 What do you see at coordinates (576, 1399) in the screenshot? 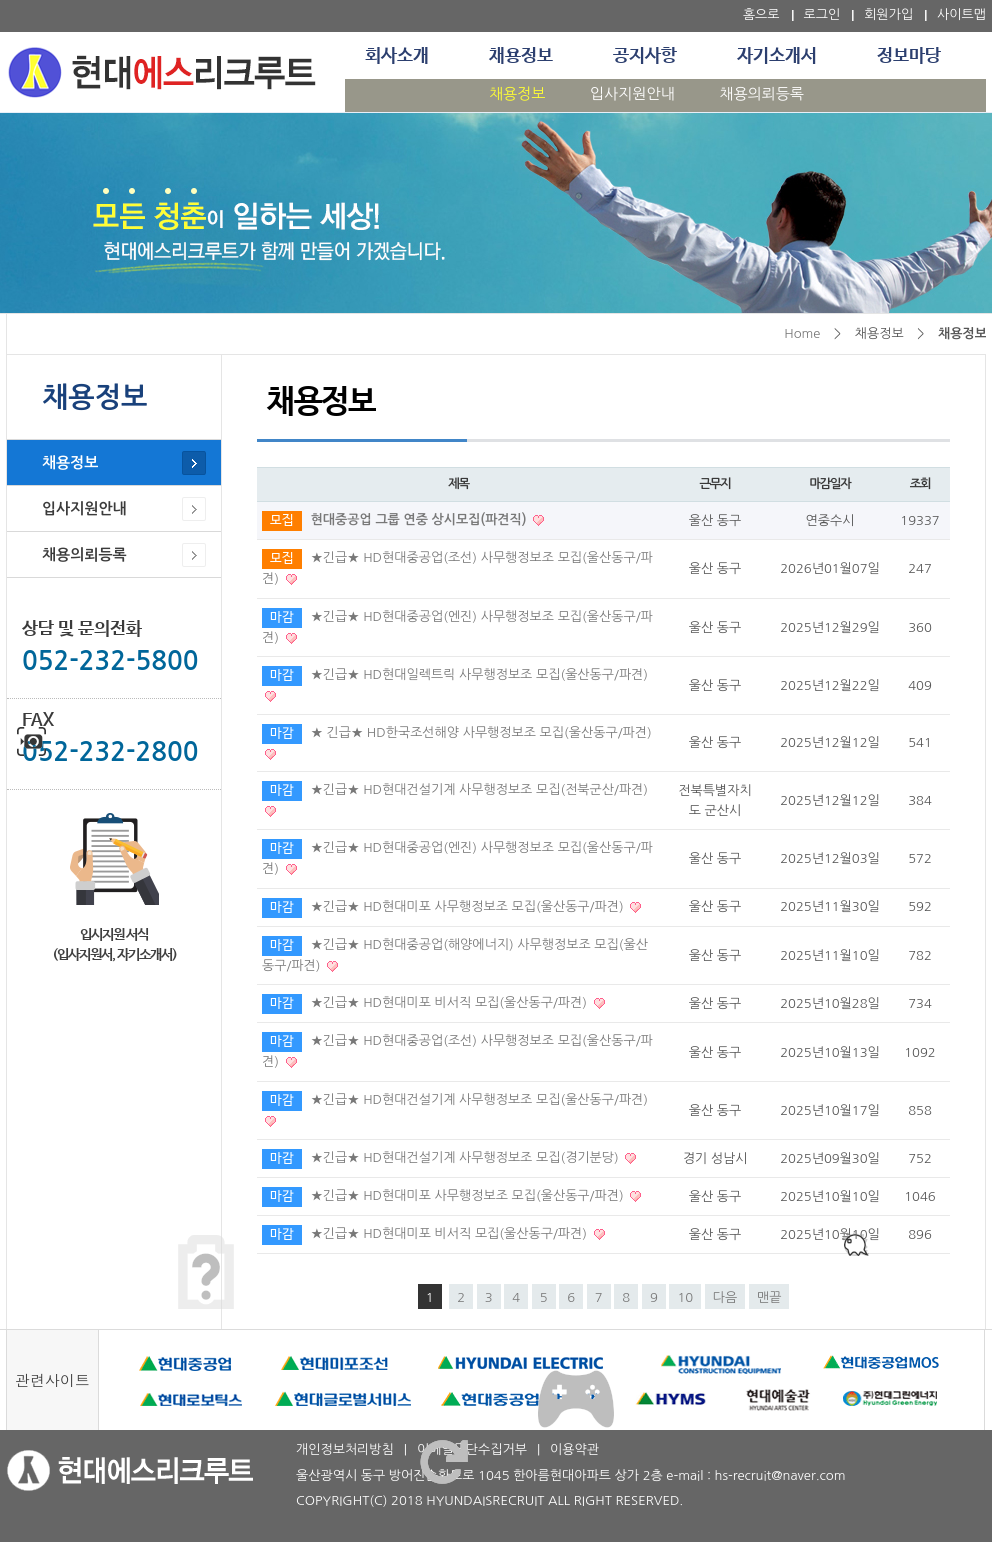
I see `open games or gaming applications` at bounding box center [576, 1399].